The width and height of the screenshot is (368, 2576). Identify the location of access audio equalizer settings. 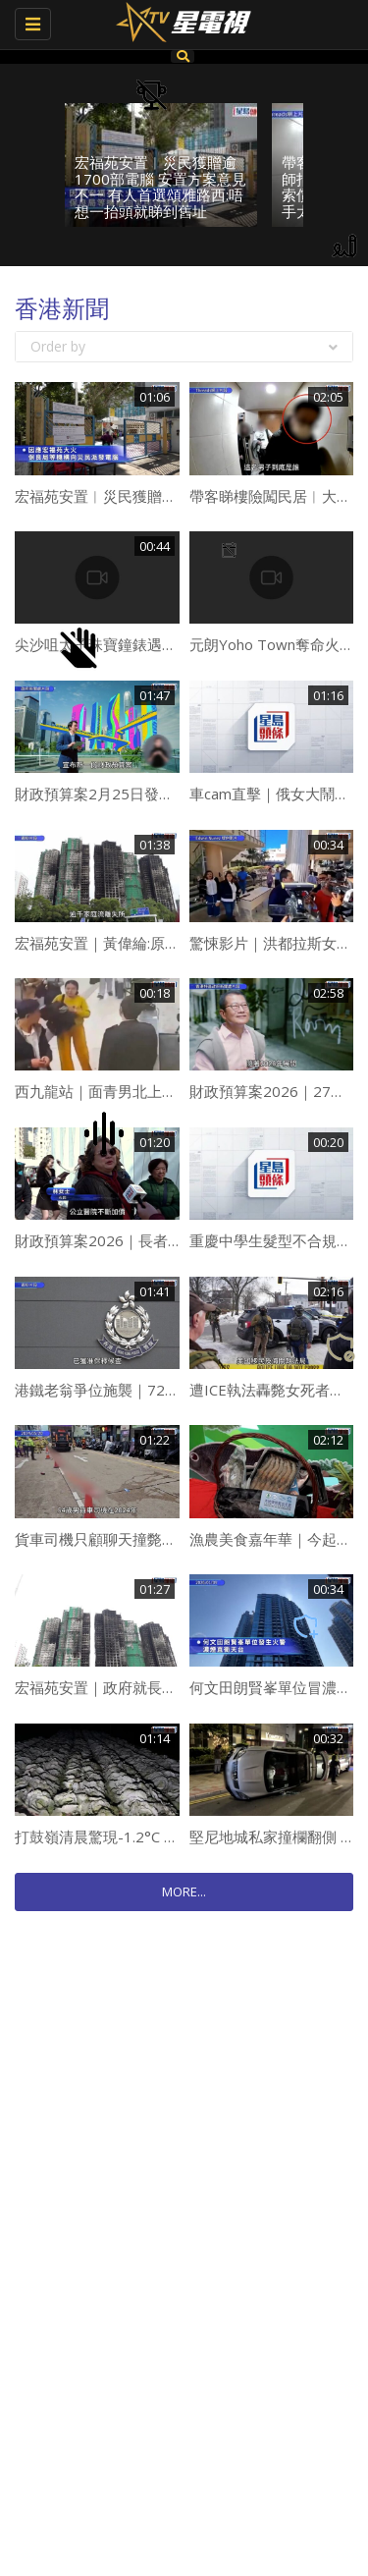
(104, 1133).